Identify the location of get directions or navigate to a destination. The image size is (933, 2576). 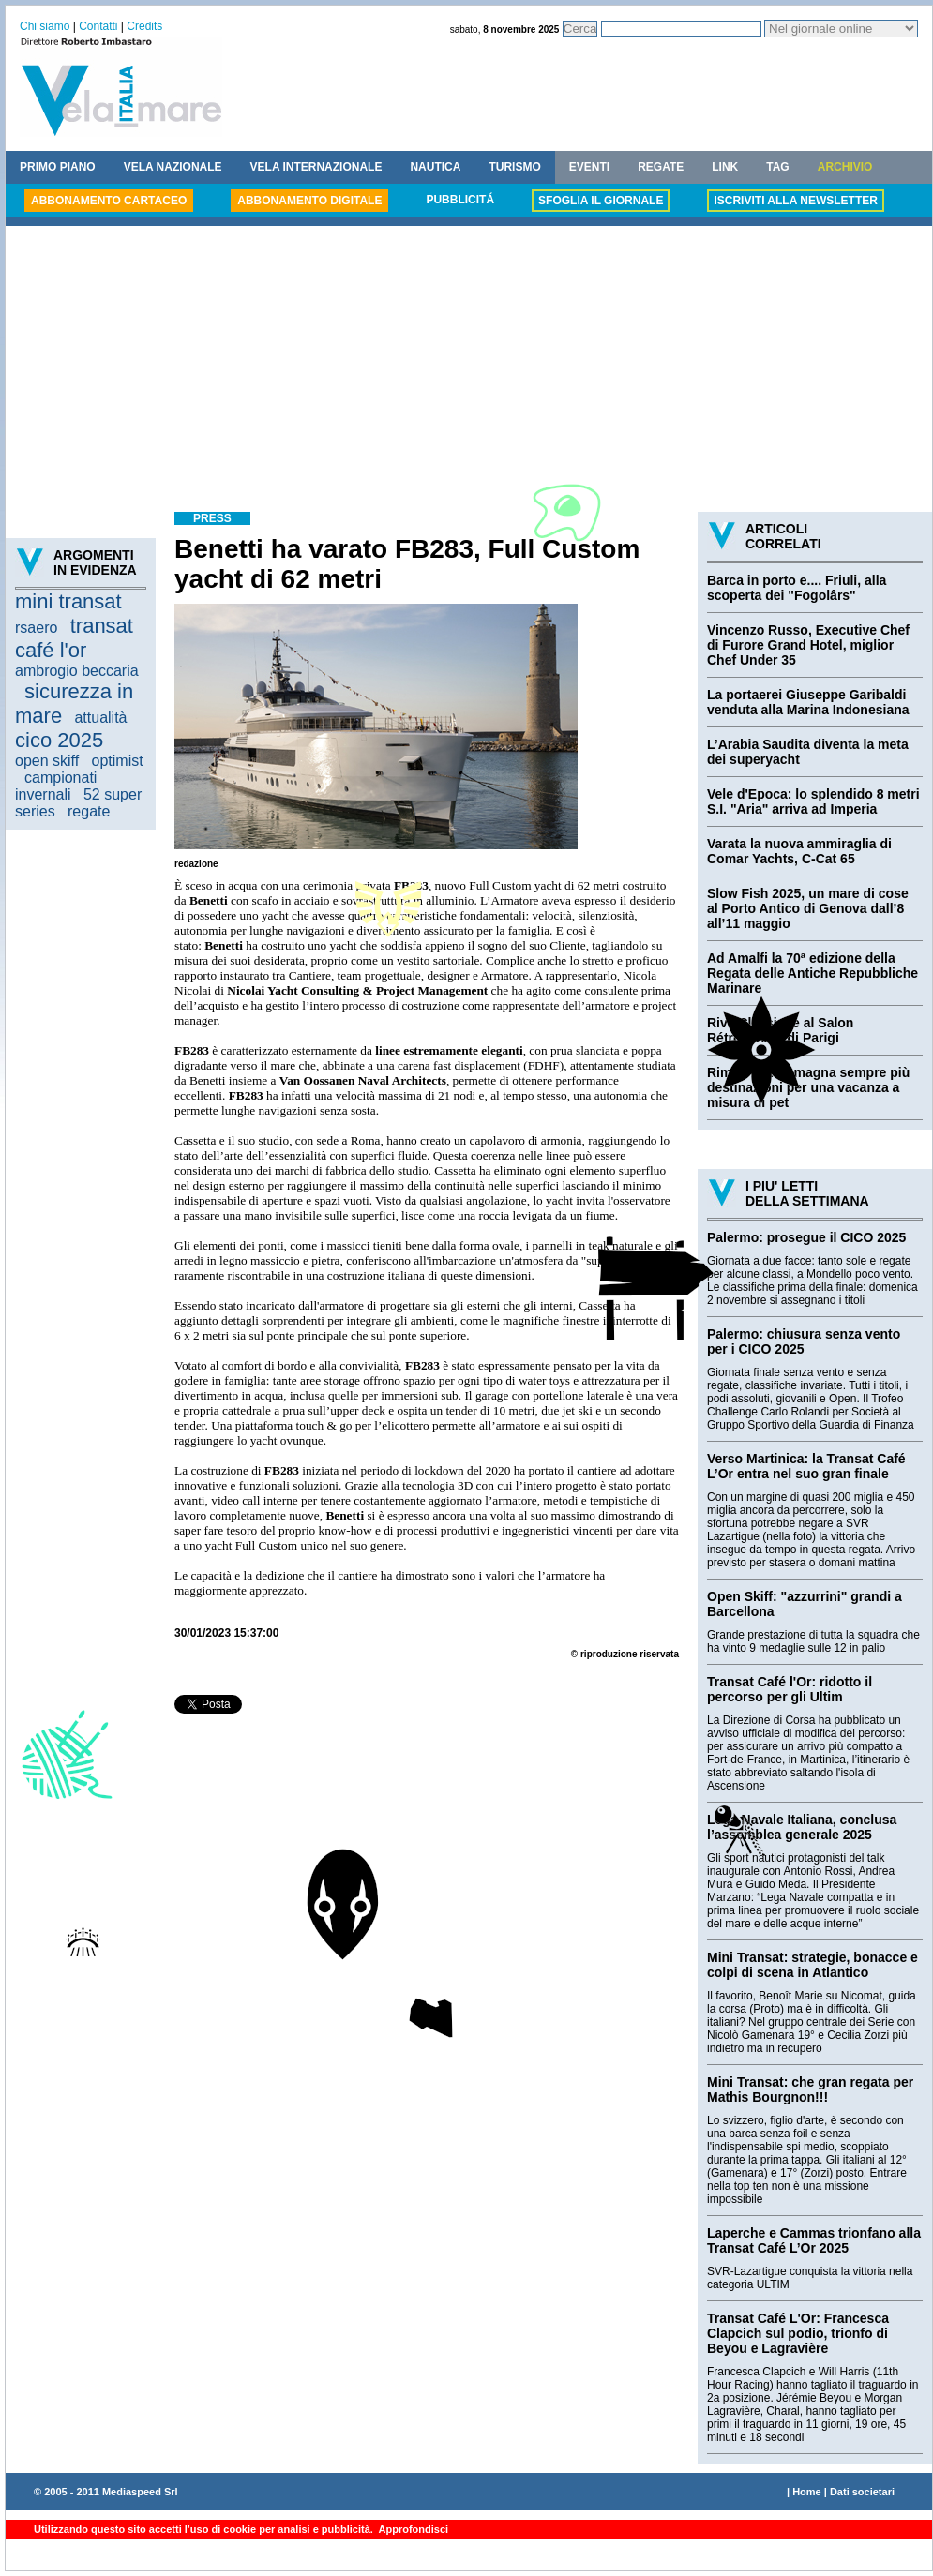
(655, 1283).